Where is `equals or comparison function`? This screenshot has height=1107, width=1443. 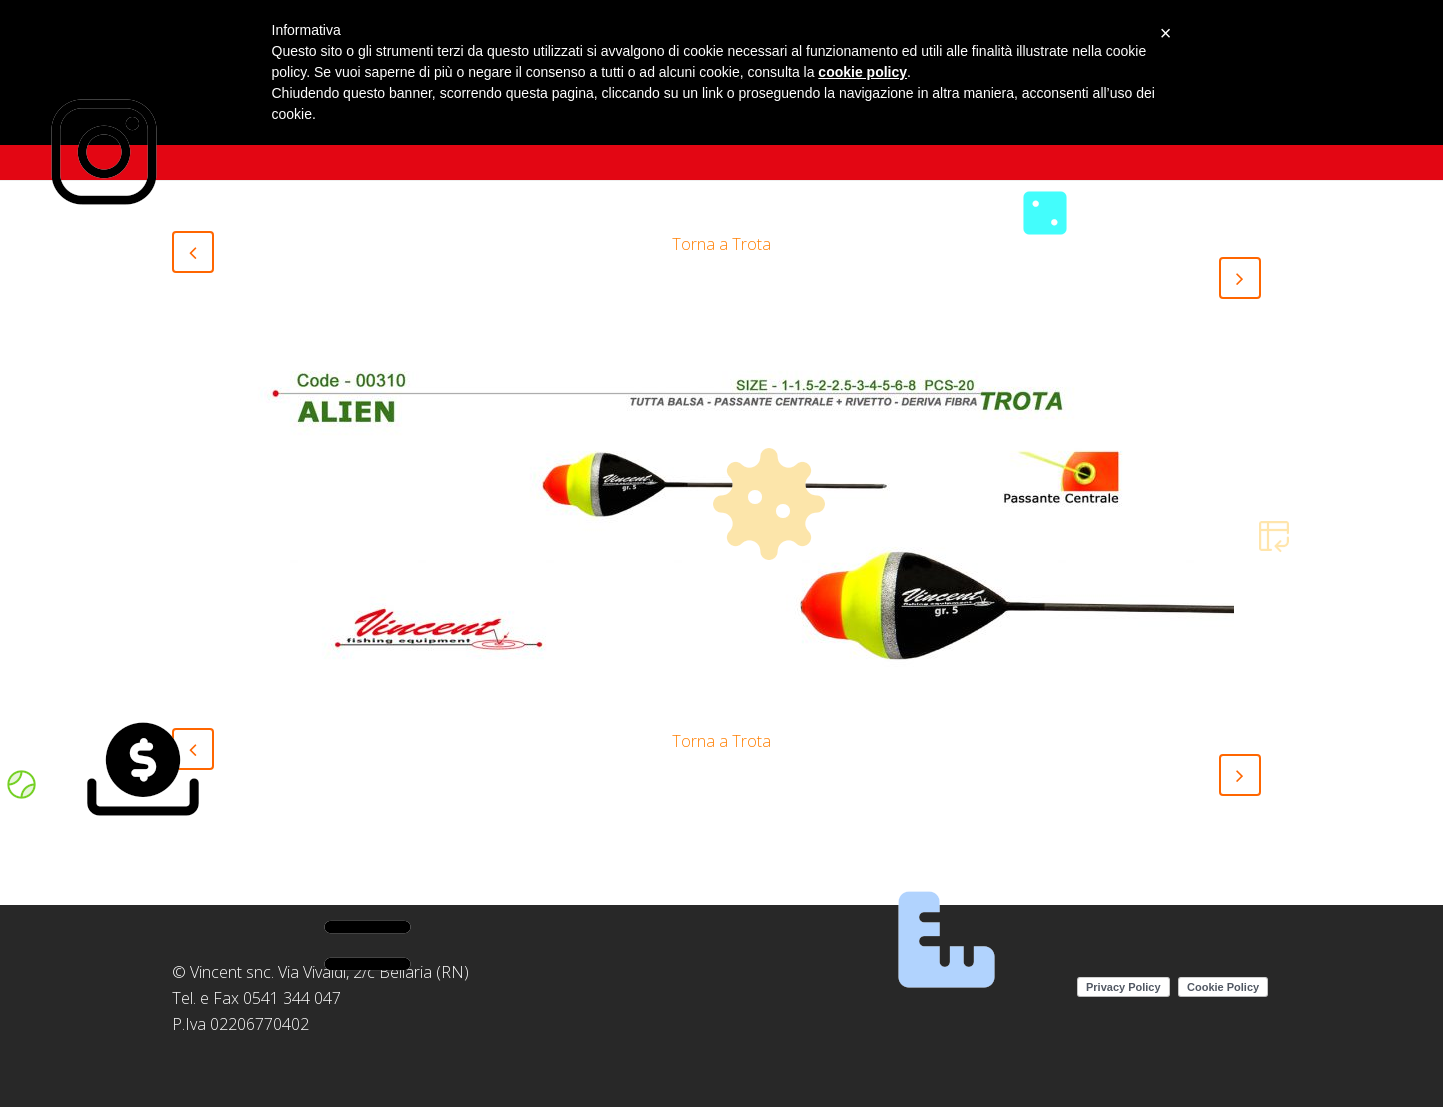 equals or comparison function is located at coordinates (367, 945).